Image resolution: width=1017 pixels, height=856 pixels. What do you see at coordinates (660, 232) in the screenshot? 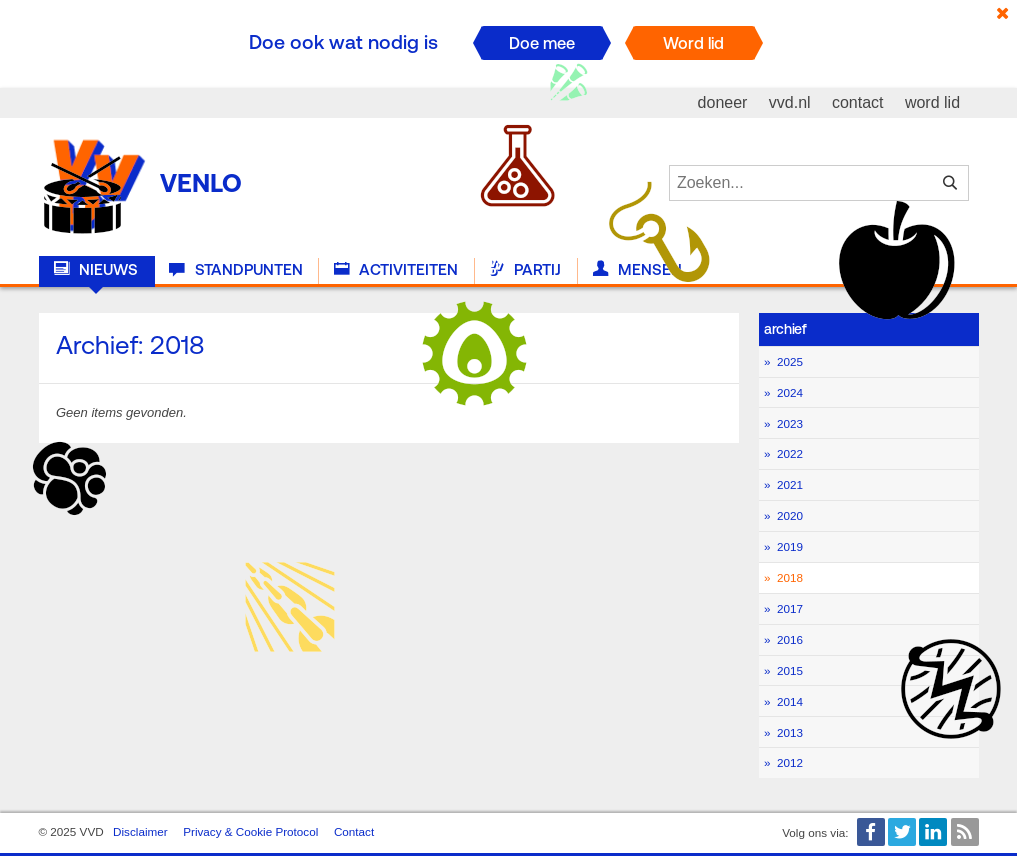
I see `access fishing mini-game or activity` at bounding box center [660, 232].